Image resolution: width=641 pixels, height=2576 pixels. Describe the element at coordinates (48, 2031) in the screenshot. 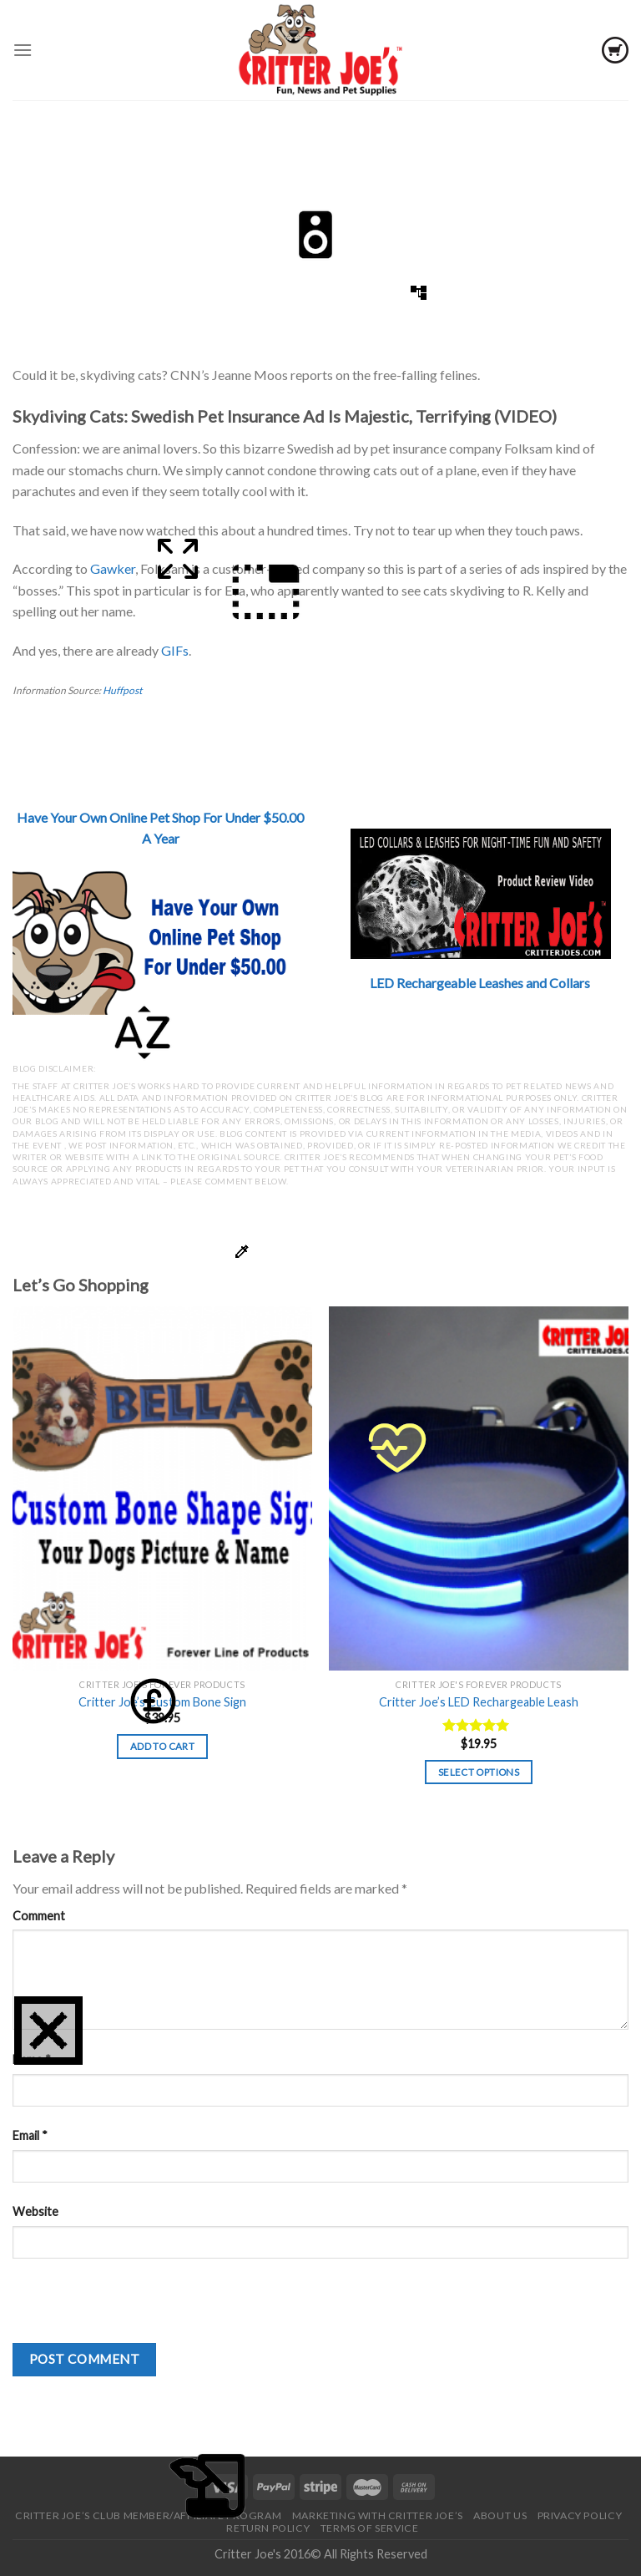

I see `indicates a disabled or unavailable feature` at that location.